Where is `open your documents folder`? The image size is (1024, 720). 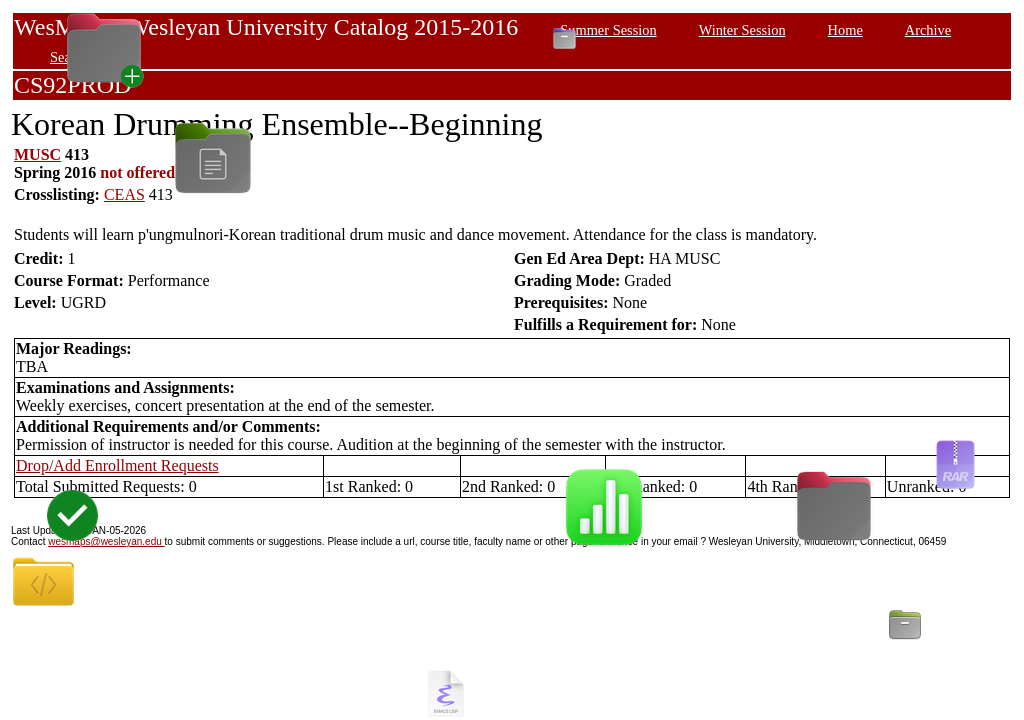
open your documents folder is located at coordinates (213, 158).